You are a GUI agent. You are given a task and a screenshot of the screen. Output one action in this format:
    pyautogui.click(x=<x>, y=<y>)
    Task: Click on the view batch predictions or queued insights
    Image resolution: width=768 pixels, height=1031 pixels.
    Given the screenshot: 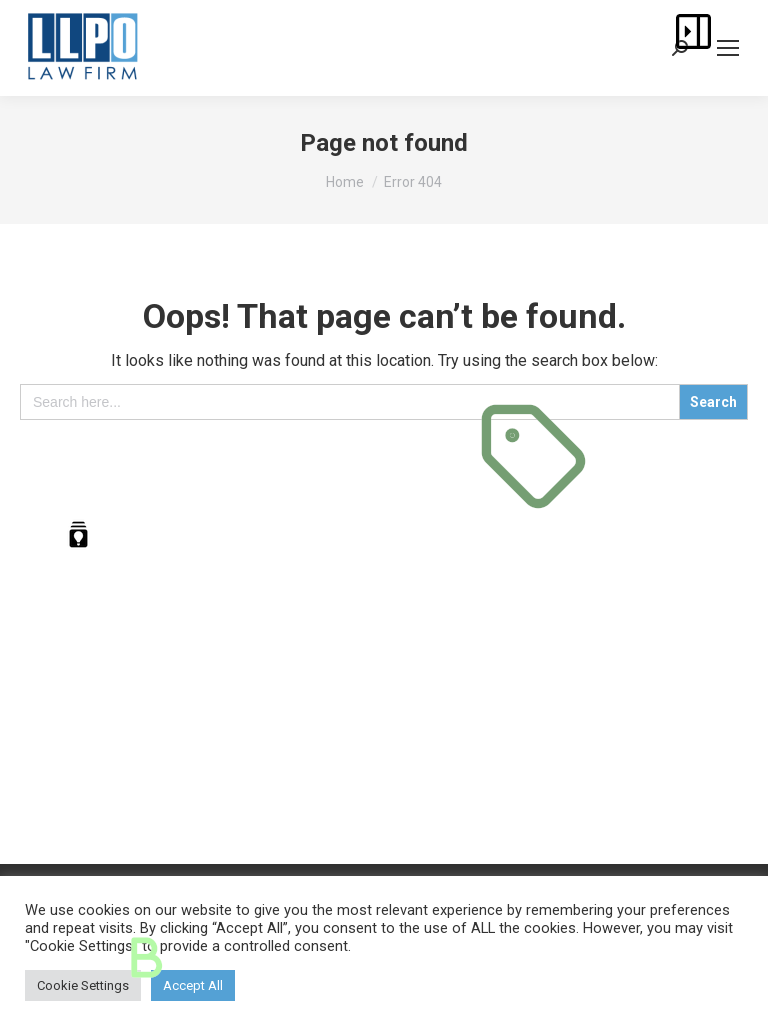 What is the action you would take?
    pyautogui.click(x=78, y=534)
    